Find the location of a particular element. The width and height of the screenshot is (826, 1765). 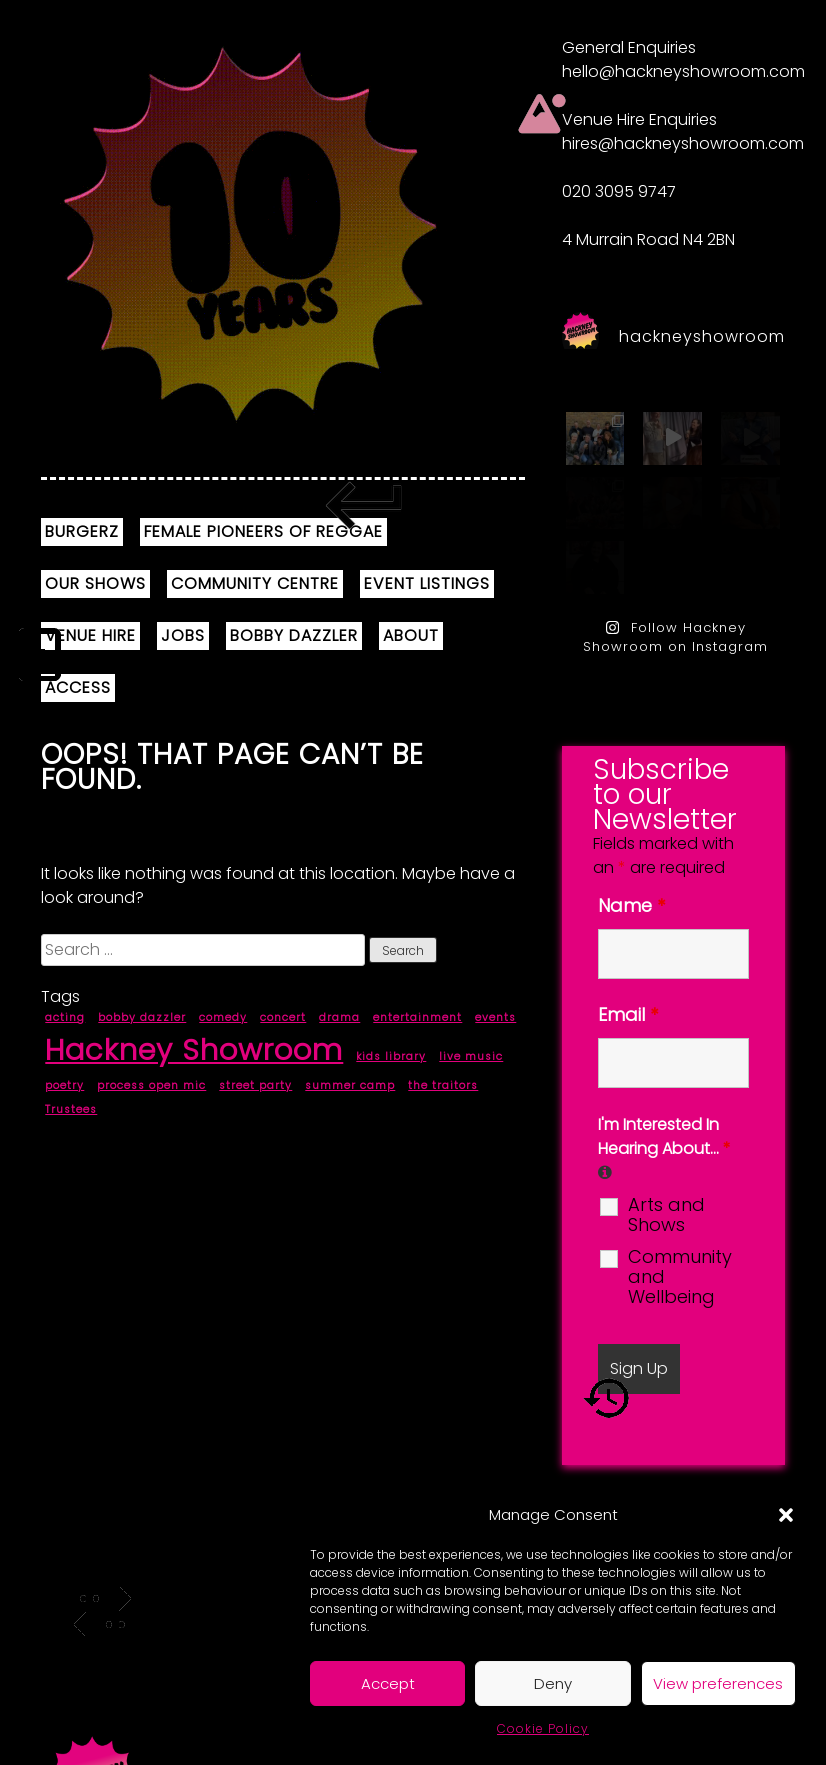

view invoice or billing document is located at coordinates (179, 1300).